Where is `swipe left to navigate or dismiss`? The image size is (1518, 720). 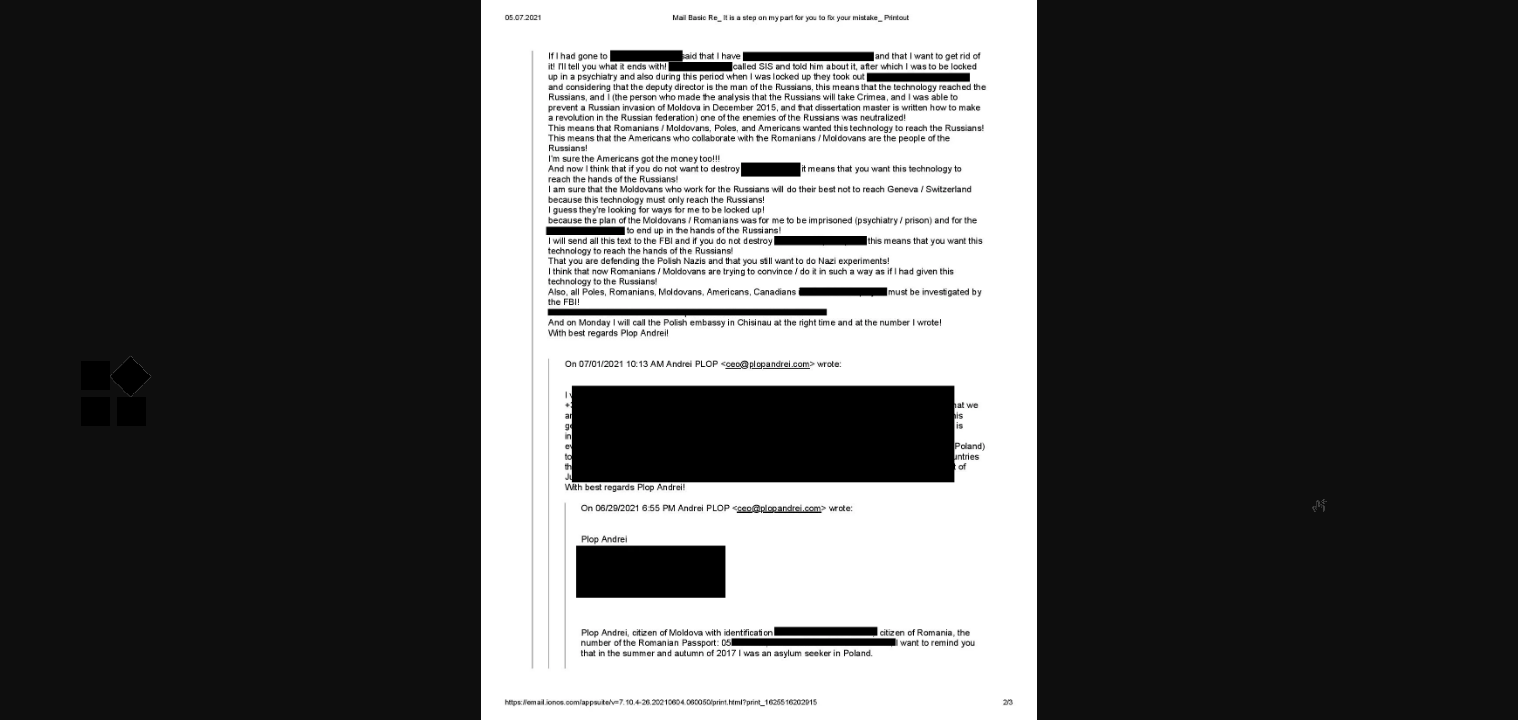 swipe left to navigate or dismiss is located at coordinates (1319, 506).